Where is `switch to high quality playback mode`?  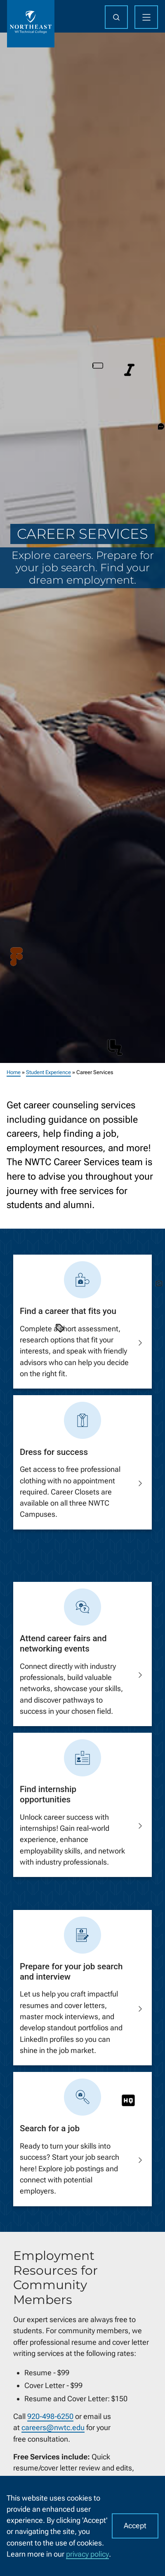
switch to high quality playback mode is located at coordinates (128, 2100).